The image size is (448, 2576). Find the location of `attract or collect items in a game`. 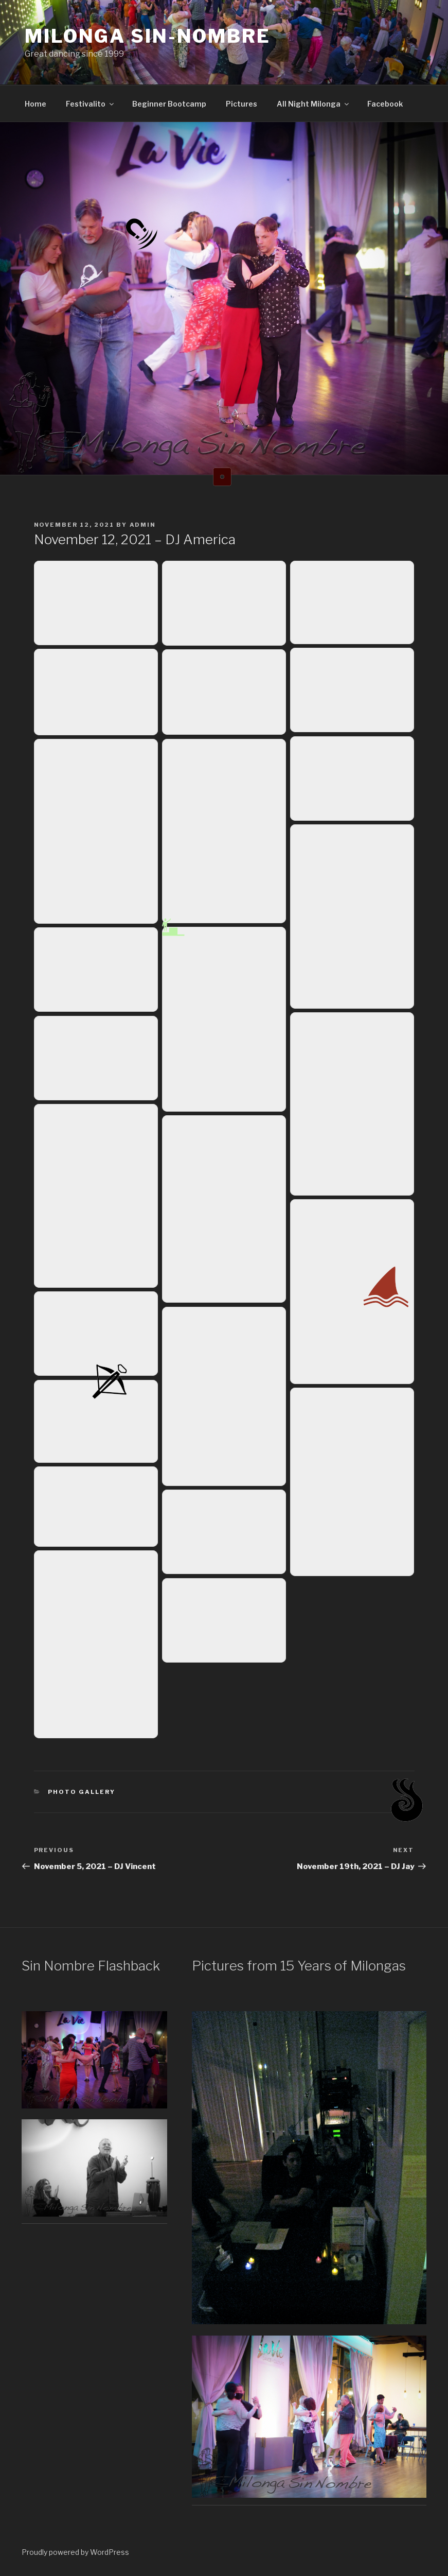

attract or collect items in a game is located at coordinates (141, 234).